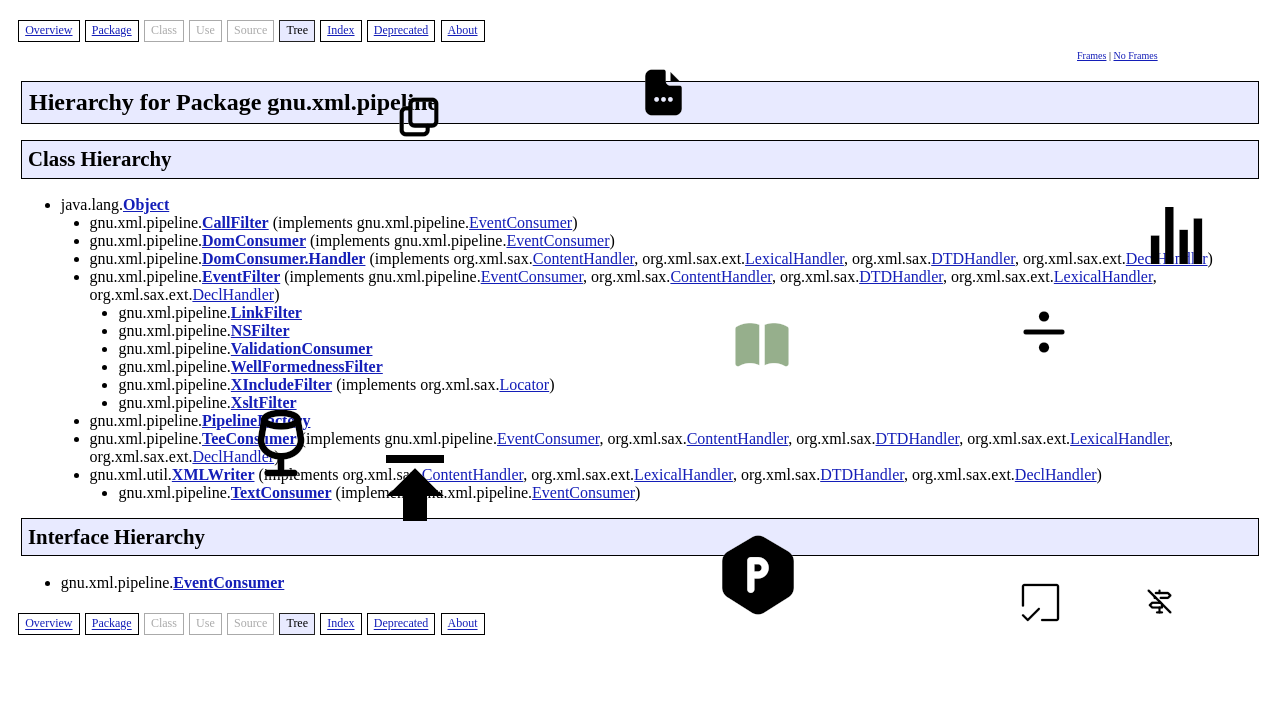  I want to click on view file details or additional options, so click(663, 92).